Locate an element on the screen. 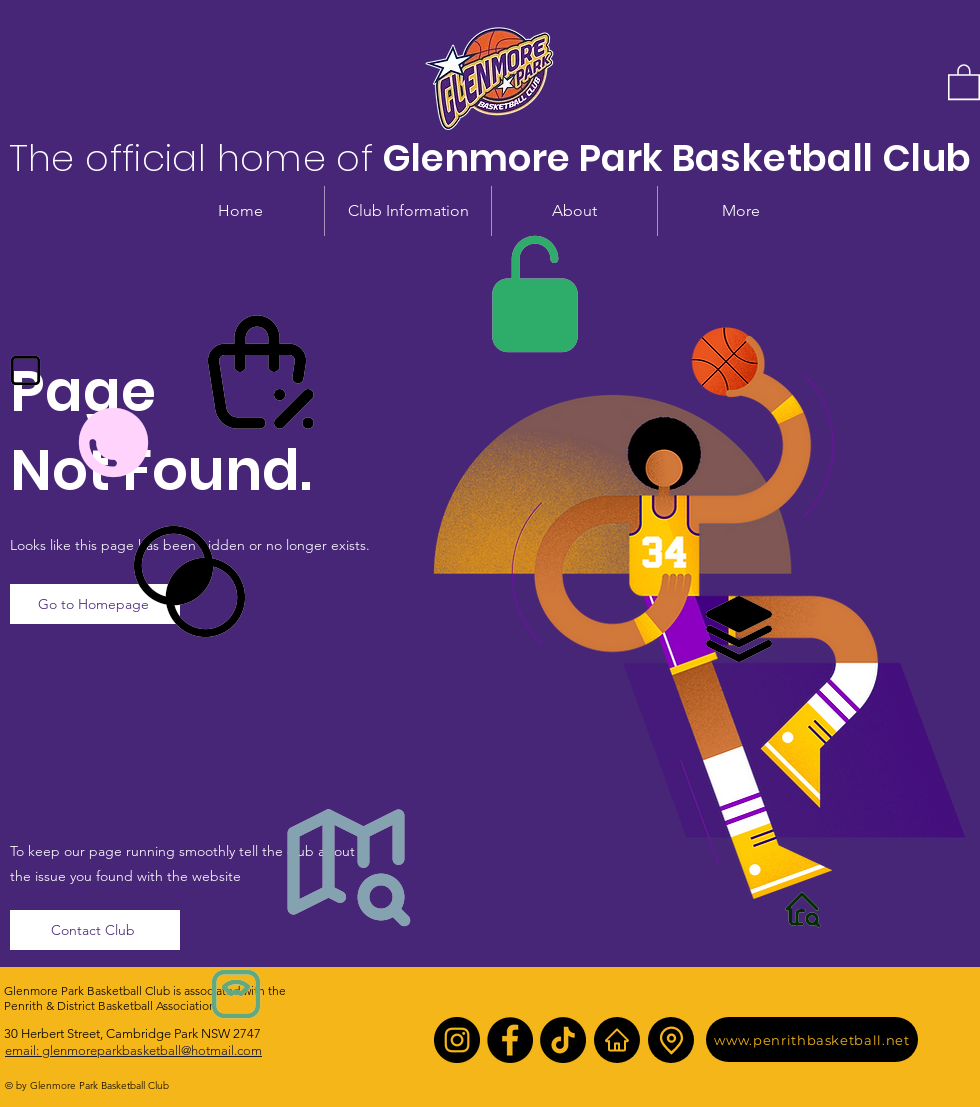 This screenshot has height=1107, width=980. unlock or access secured content is located at coordinates (535, 294).